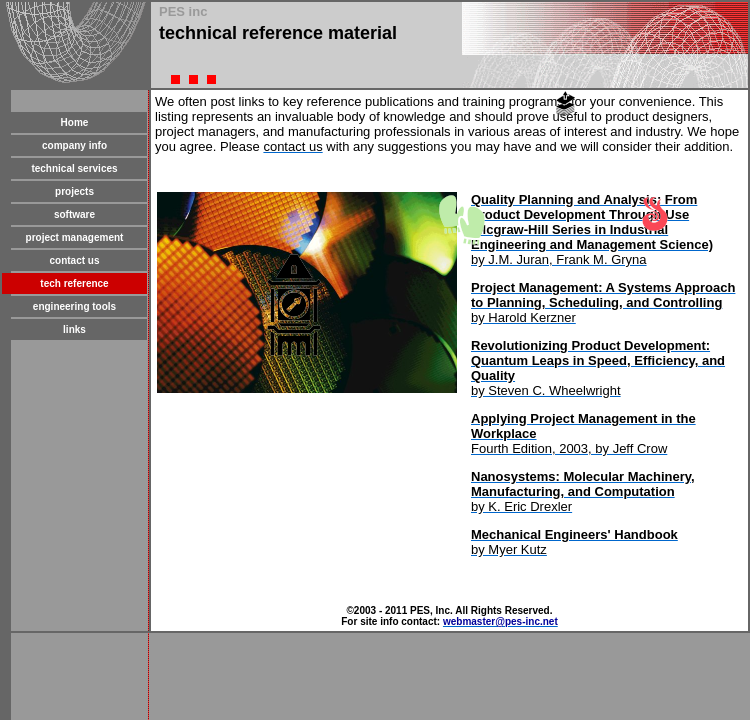 This screenshot has width=750, height=720. Describe the element at coordinates (462, 220) in the screenshot. I see `winter gear or cold weather equipment category` at that location.